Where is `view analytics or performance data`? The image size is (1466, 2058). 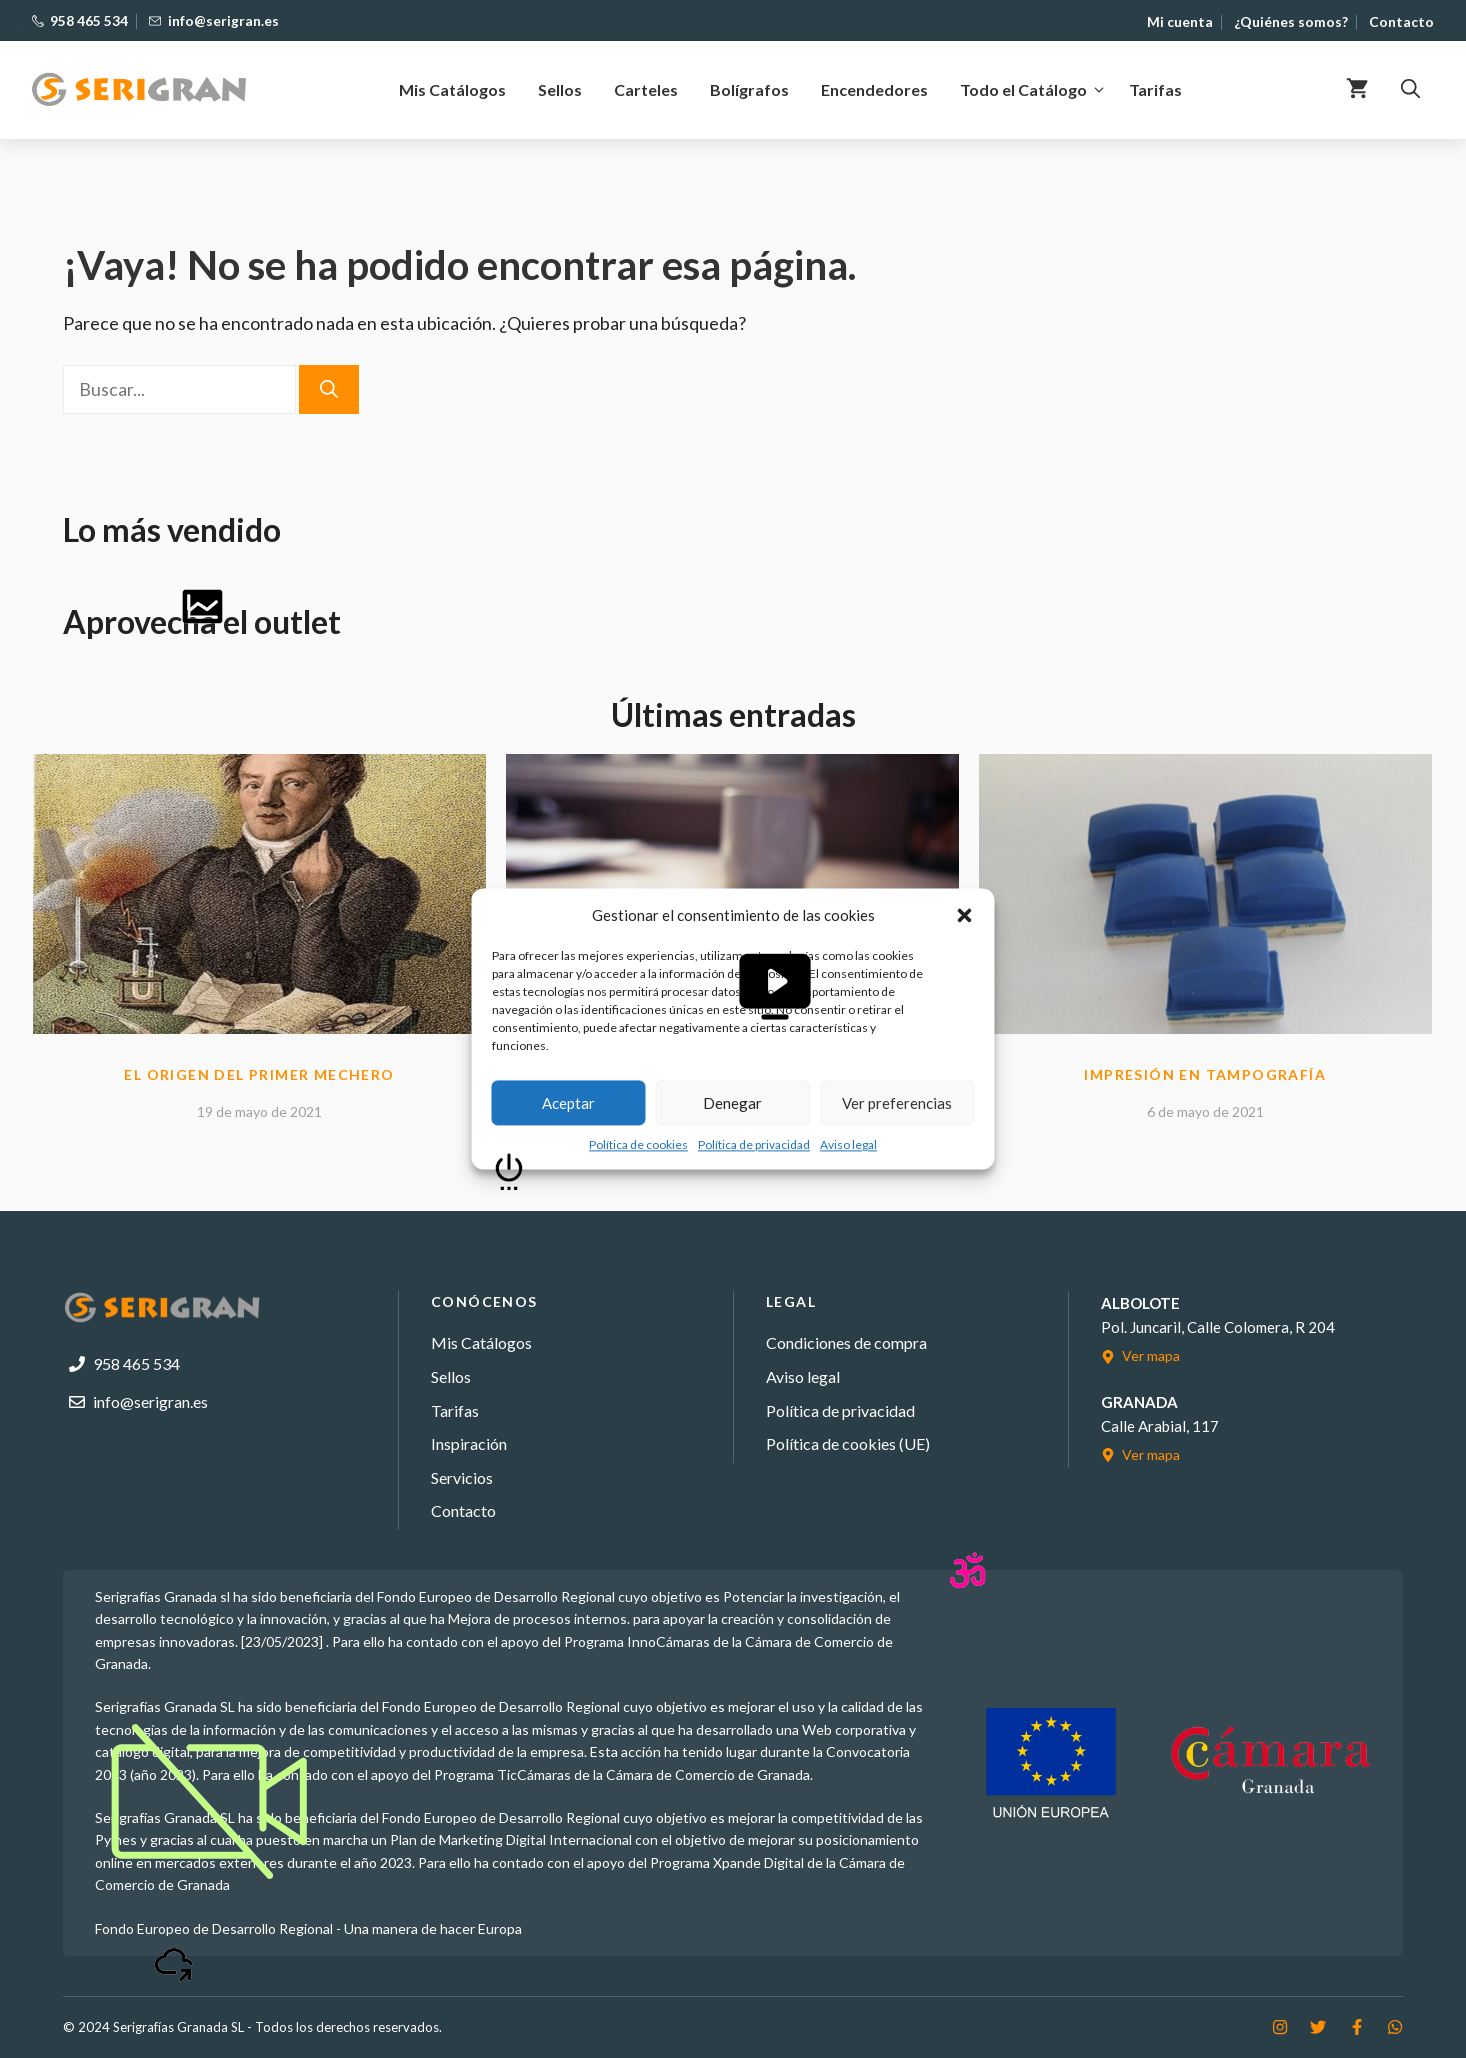 view analytics or performance data is located at coordinates (202, 606).